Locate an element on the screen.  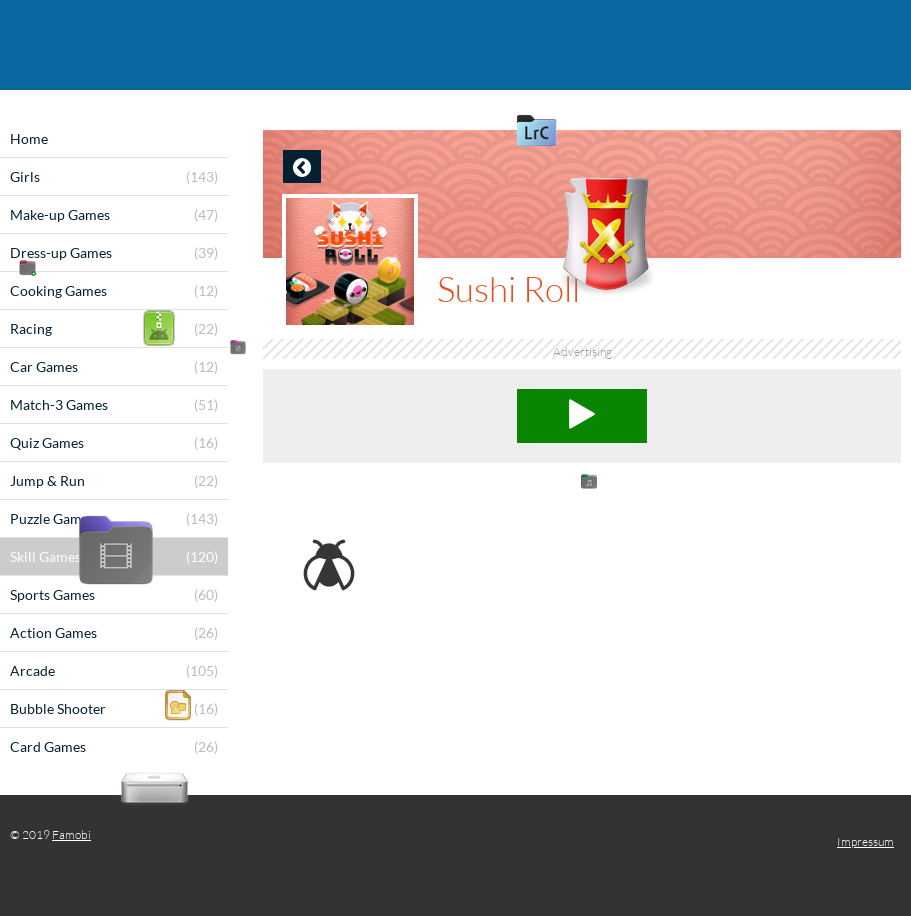
indicates high security status or strong protection level is located at coordinates (606, 234).